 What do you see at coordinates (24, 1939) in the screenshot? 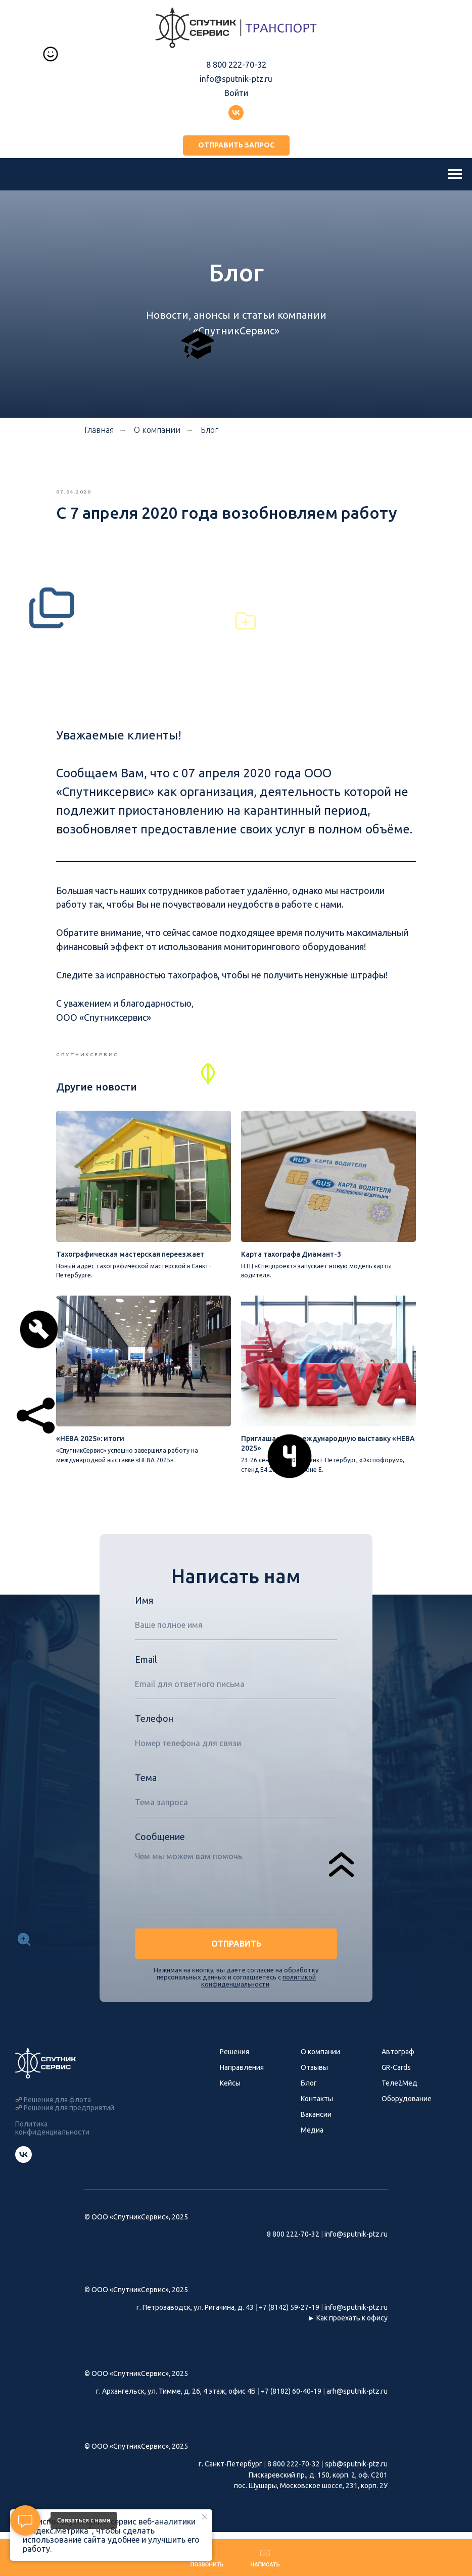
I see `zoom in on content` at bounding box center [24, 1939].